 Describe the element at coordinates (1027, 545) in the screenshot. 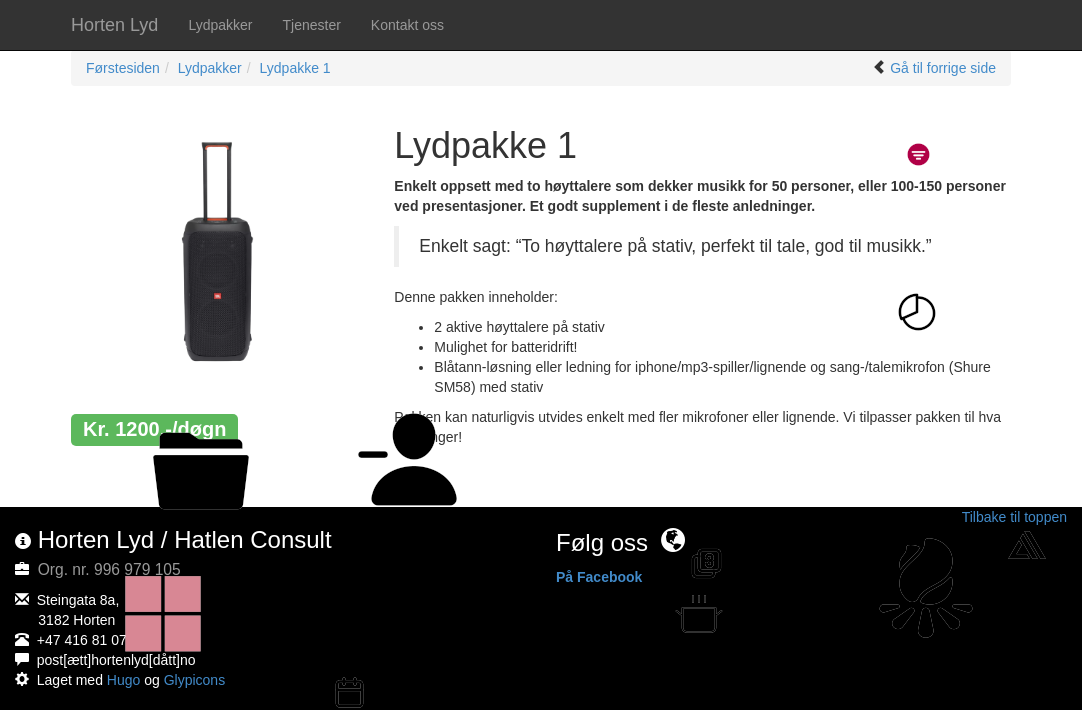

I see `AWS Amplify logo` at that location.